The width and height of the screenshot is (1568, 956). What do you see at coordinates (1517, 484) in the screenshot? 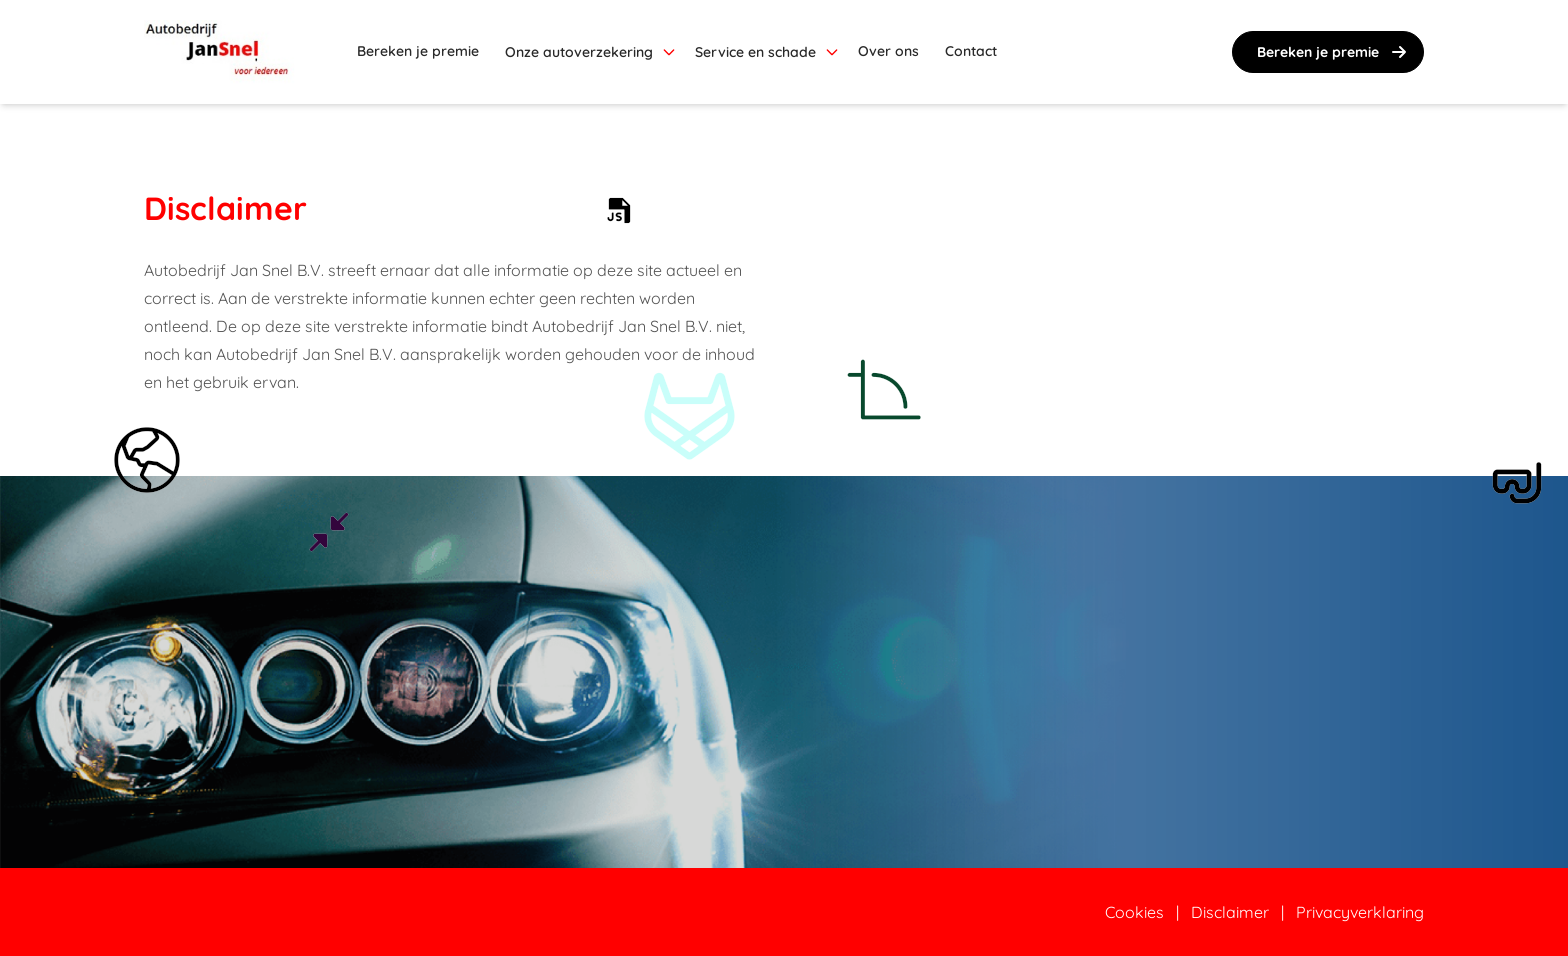
I see `access scuba diving or snorkeling activities` at bounding box center [1517, 484].